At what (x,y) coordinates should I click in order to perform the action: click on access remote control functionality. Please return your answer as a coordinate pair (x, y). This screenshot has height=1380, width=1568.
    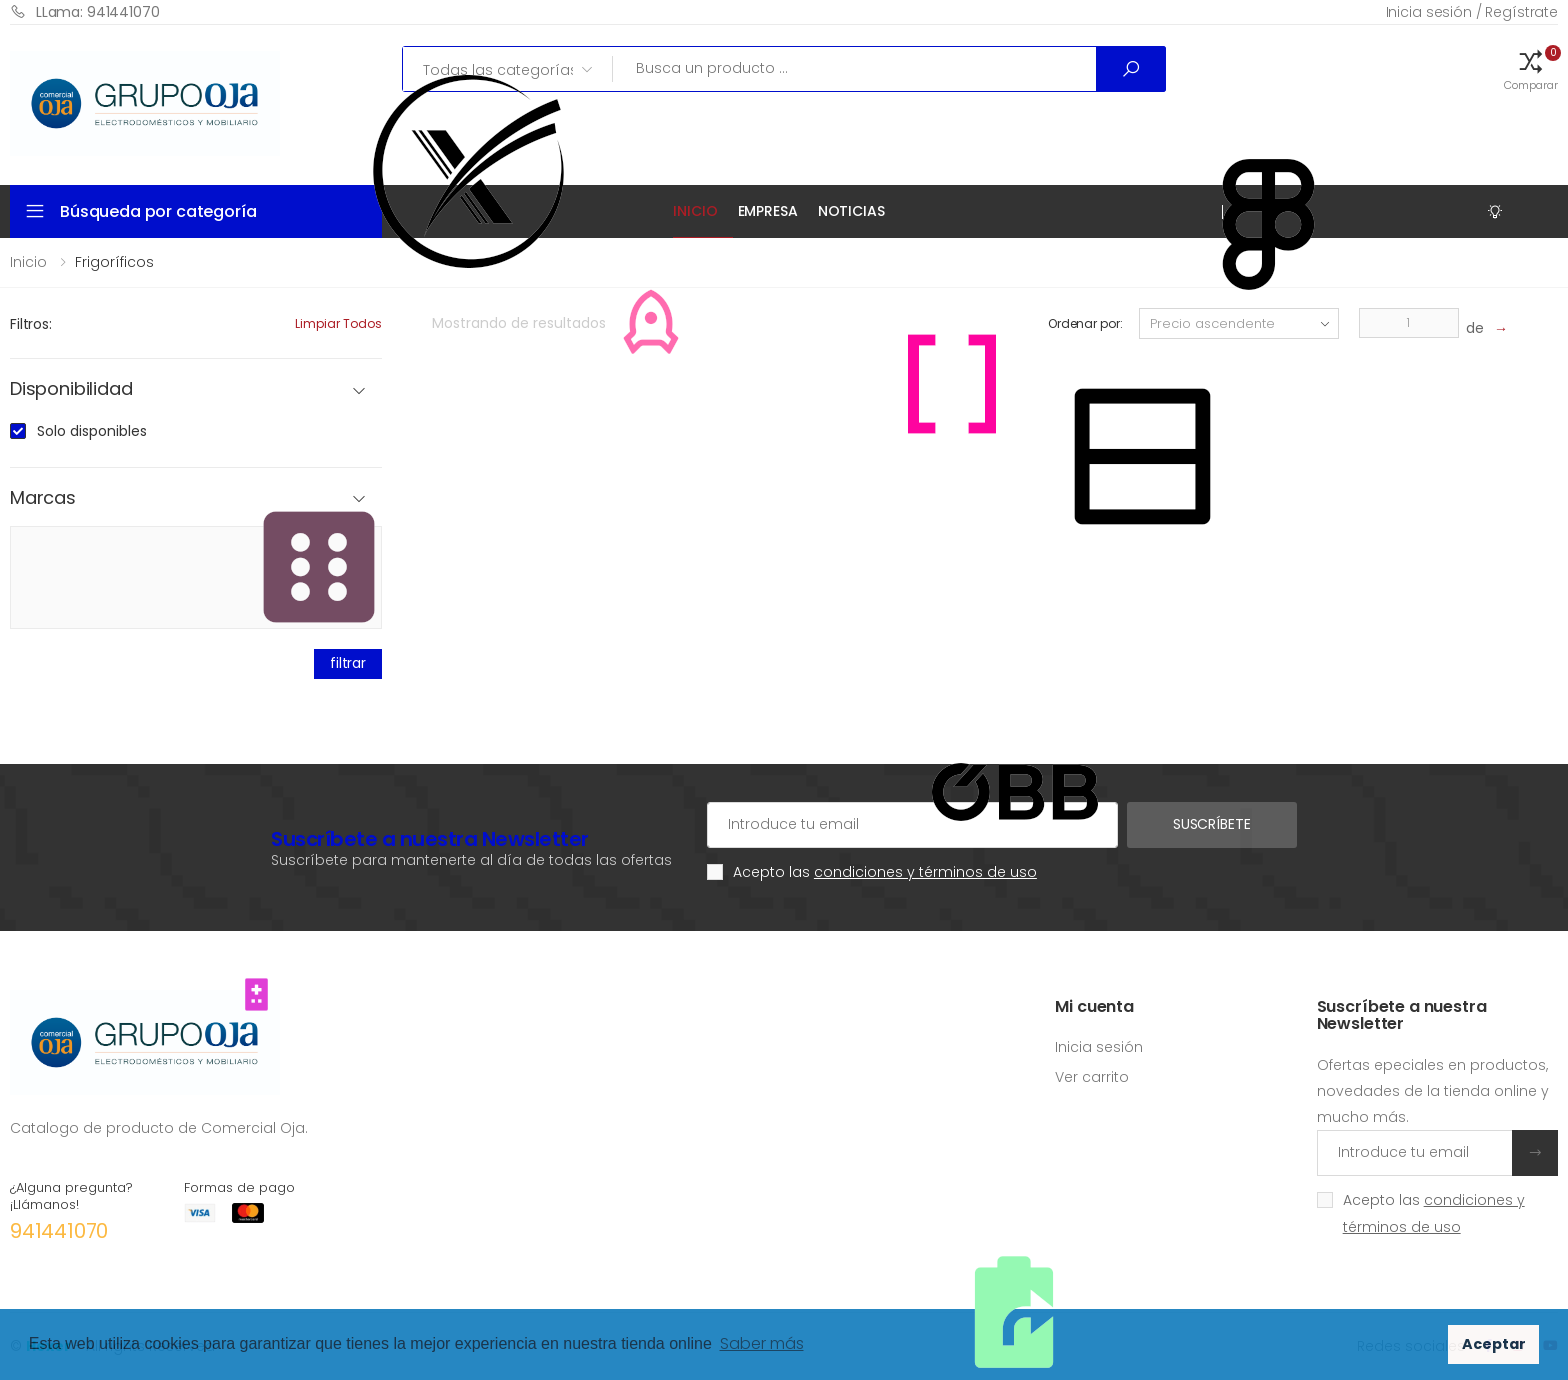
    Looking at the image, I should click on (256, 994).